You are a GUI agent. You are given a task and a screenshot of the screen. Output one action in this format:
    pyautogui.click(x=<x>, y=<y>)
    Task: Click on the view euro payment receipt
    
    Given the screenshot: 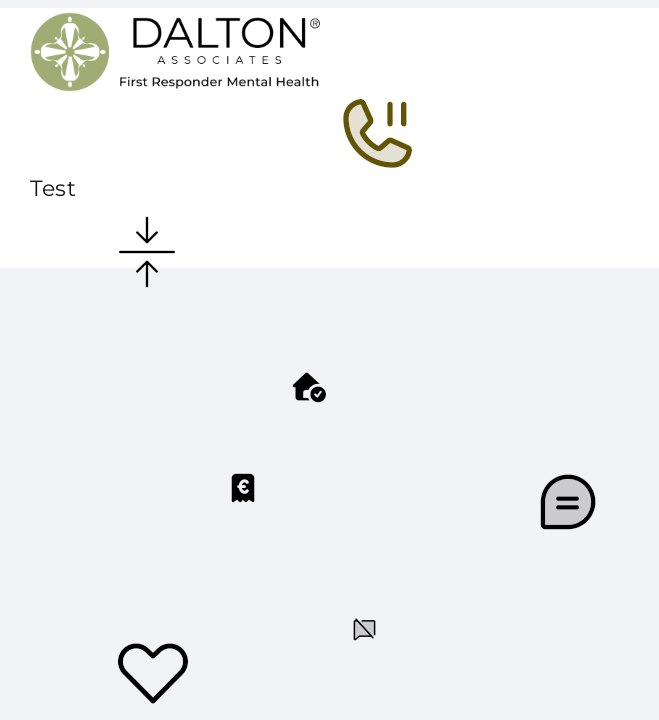 What is the action you would take?
    pyautogui.click(x=243, y=488)
    